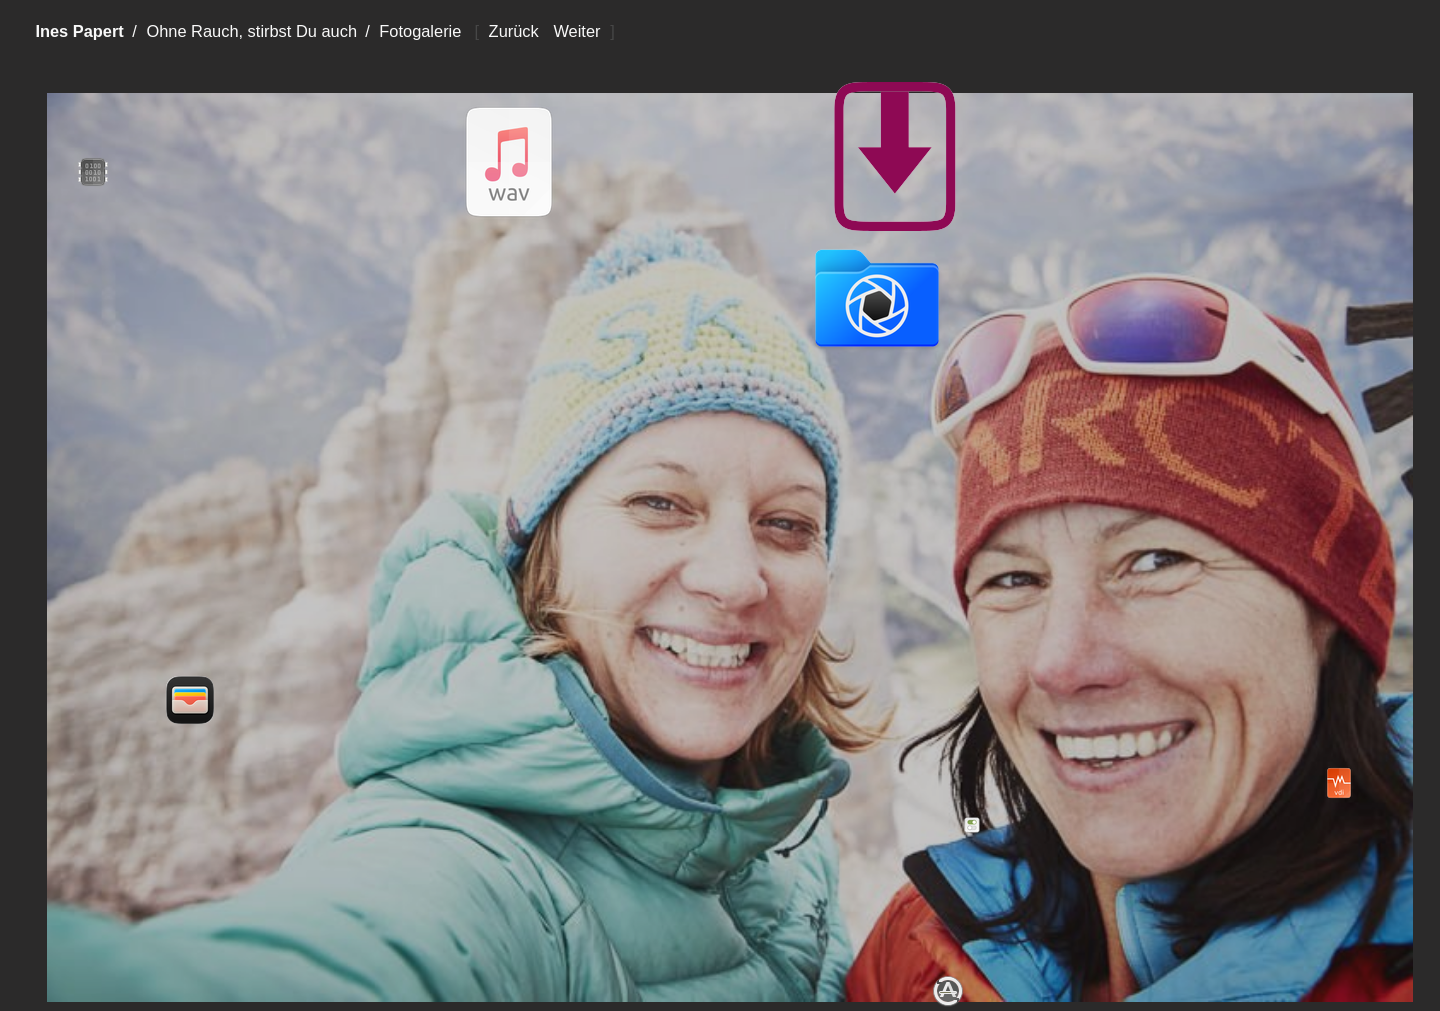  Describe the element at coordinates (509, 162) in the screenshot. I see `an audio file in wav format` at that location.